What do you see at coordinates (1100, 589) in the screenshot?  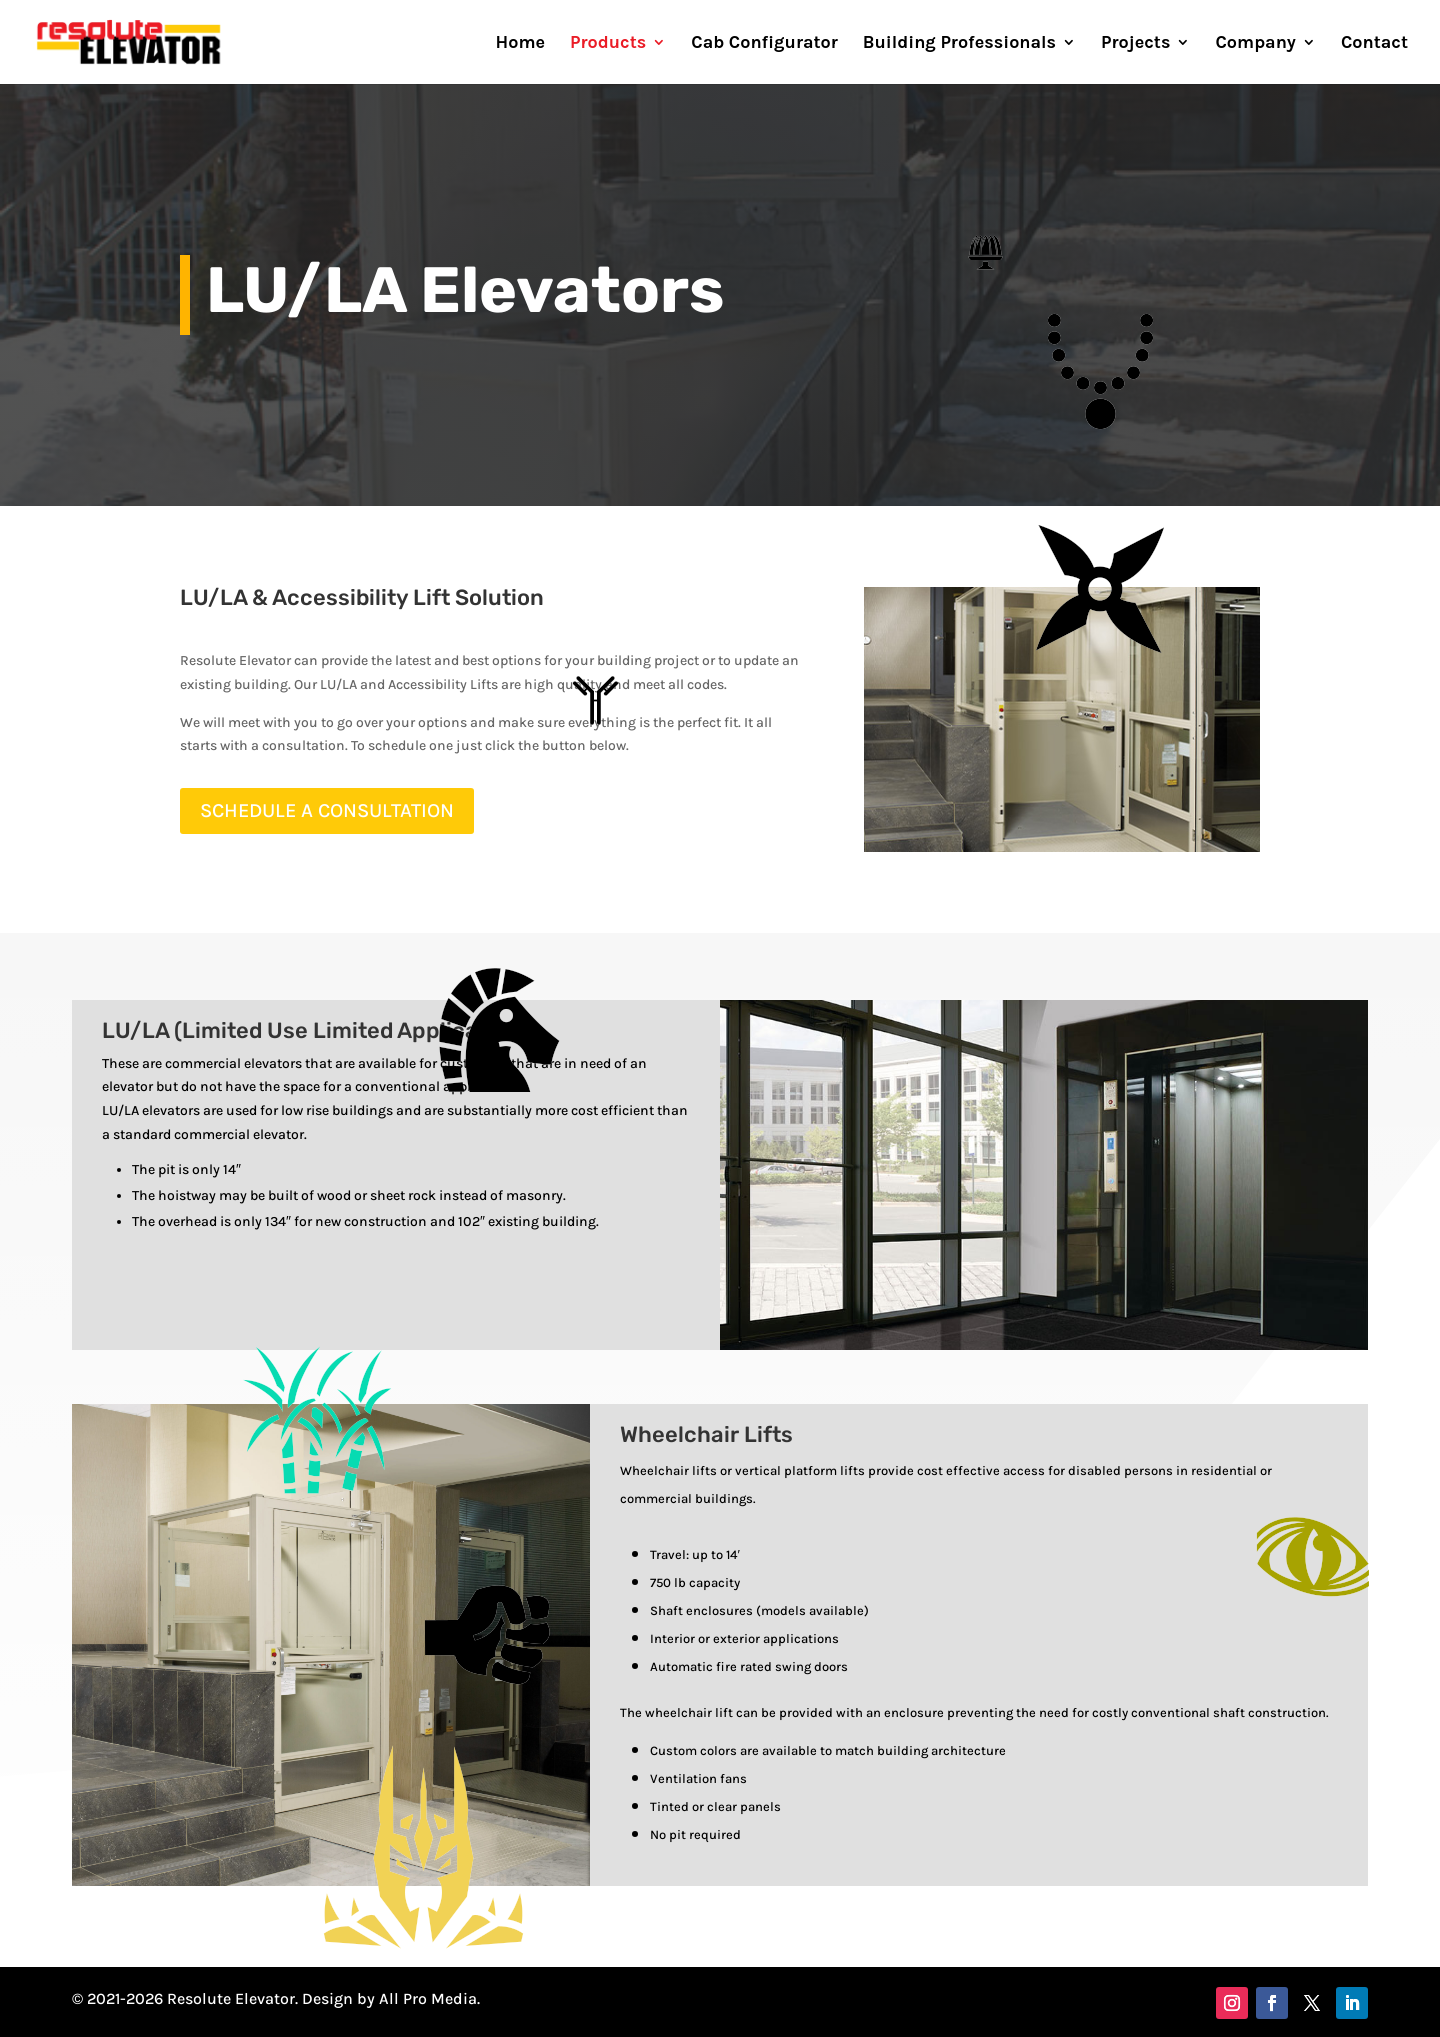 I see `select ninja or stealth character class` at bounding box center [1100, 589].